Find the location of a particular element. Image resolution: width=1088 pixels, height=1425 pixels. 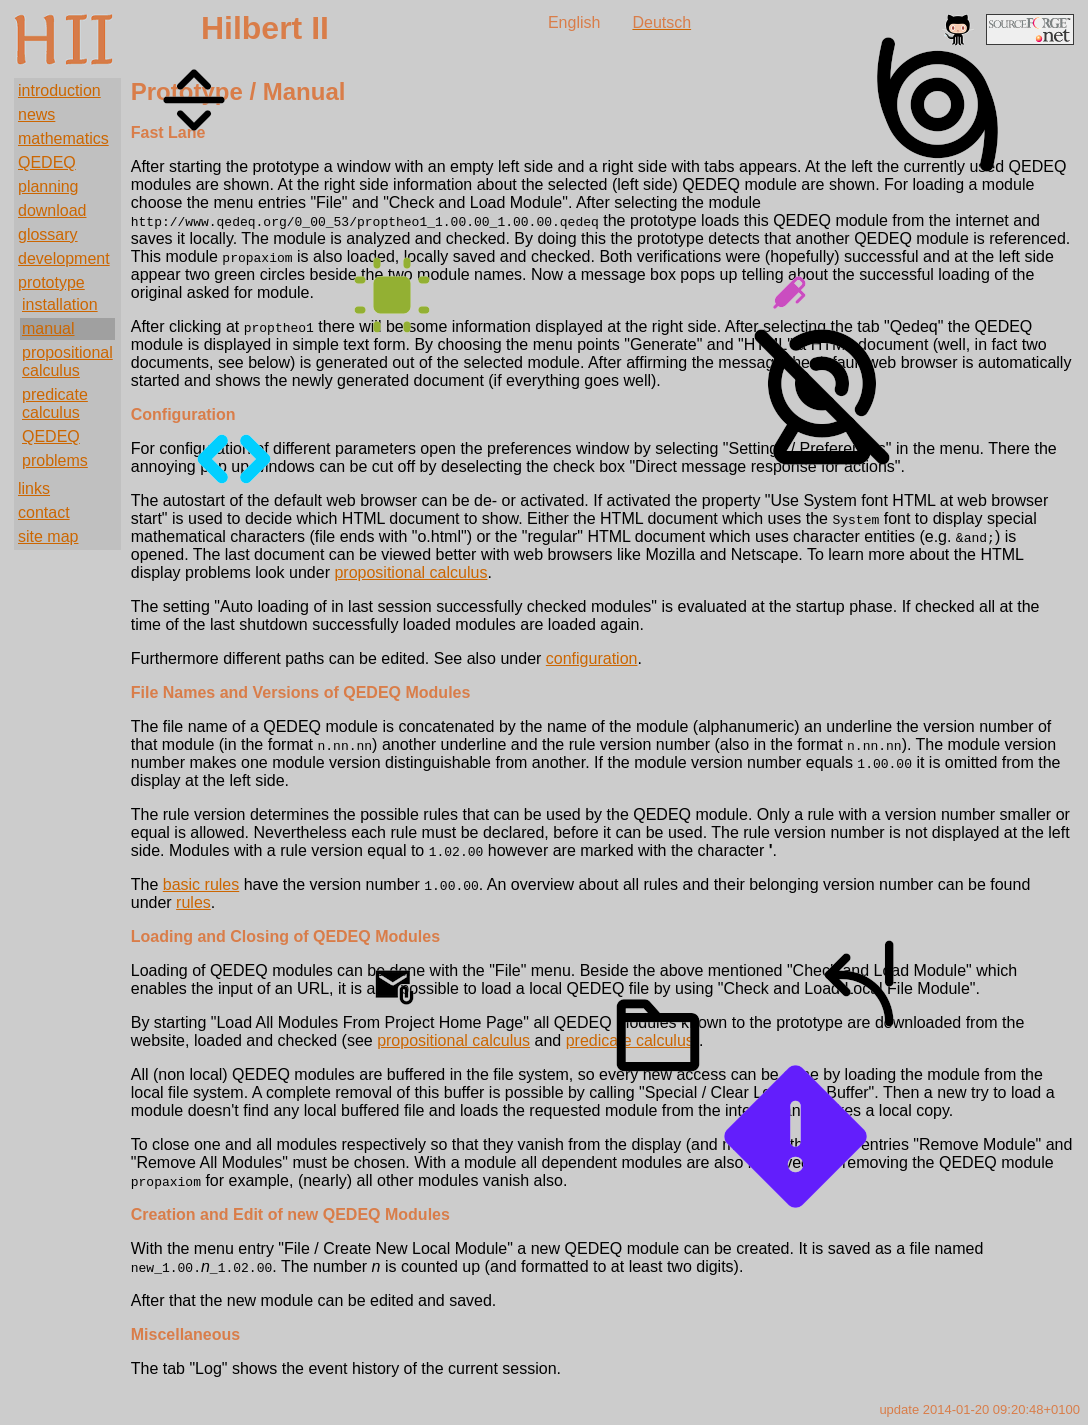

adjust horizontal positioning is located at coordinates (234, 459).